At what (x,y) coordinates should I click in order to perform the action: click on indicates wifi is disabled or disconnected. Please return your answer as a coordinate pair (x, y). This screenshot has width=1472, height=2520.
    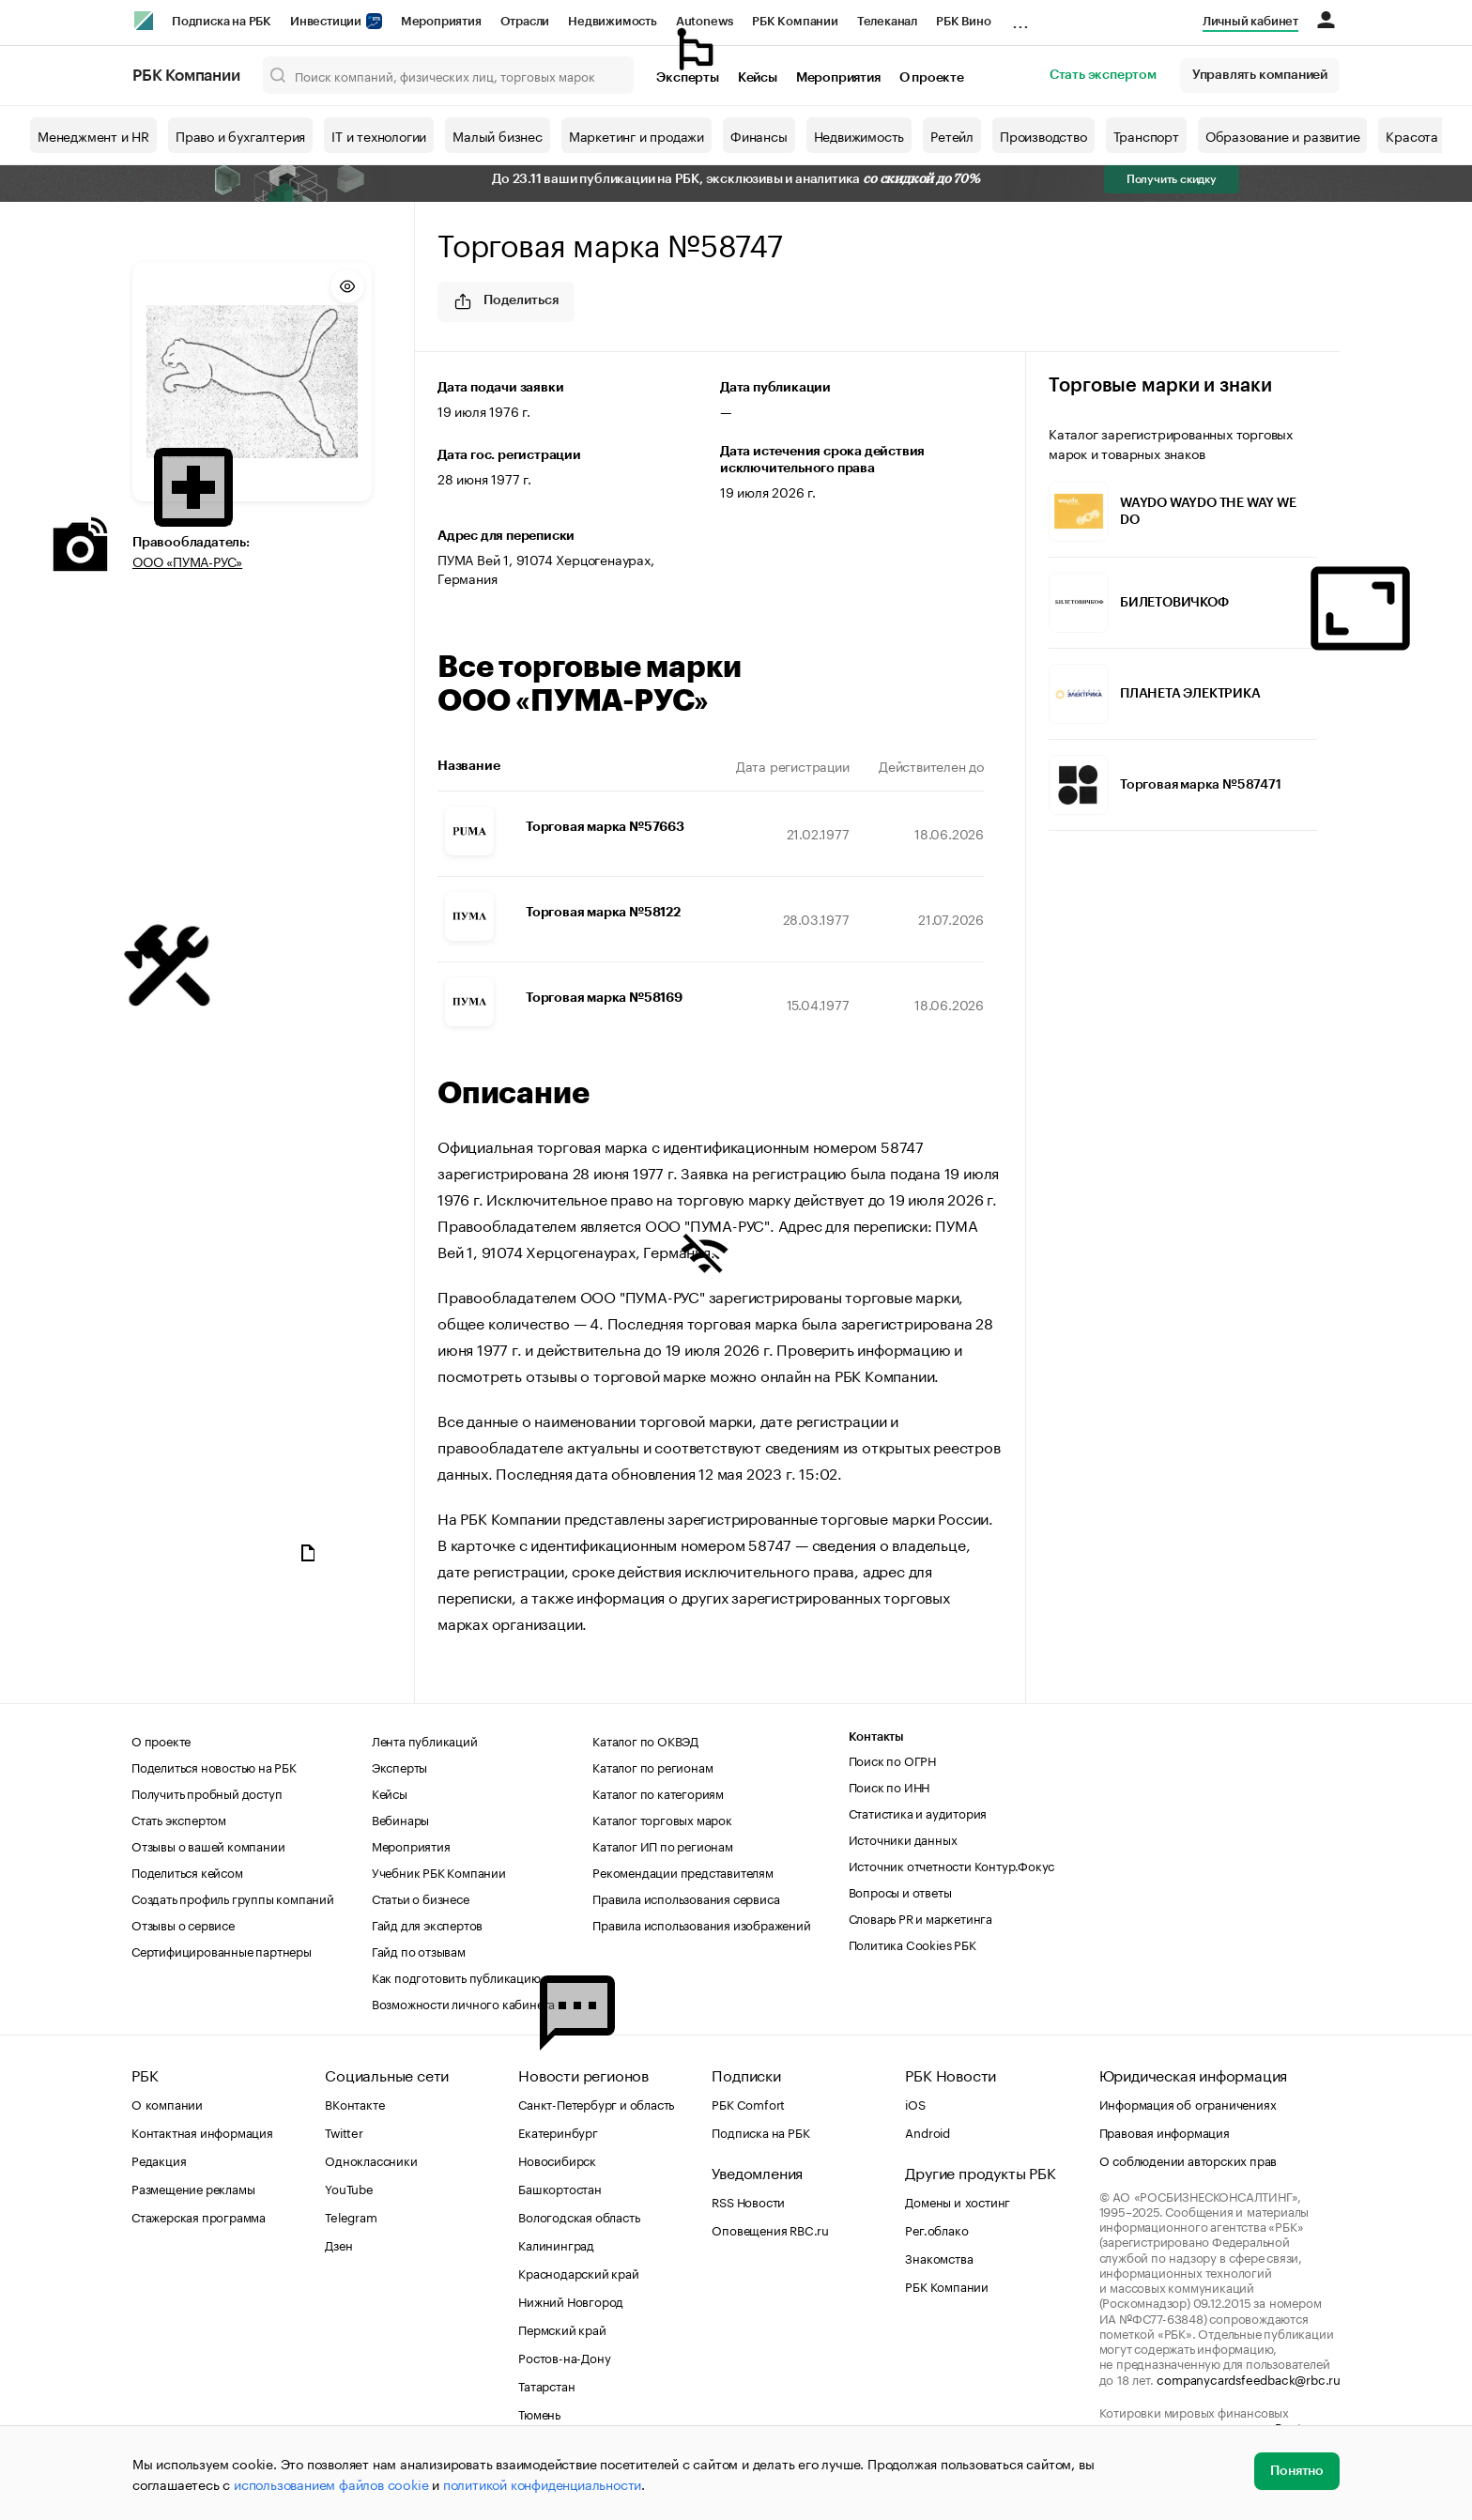
    Looking at the image, I should click on (704, 1255).